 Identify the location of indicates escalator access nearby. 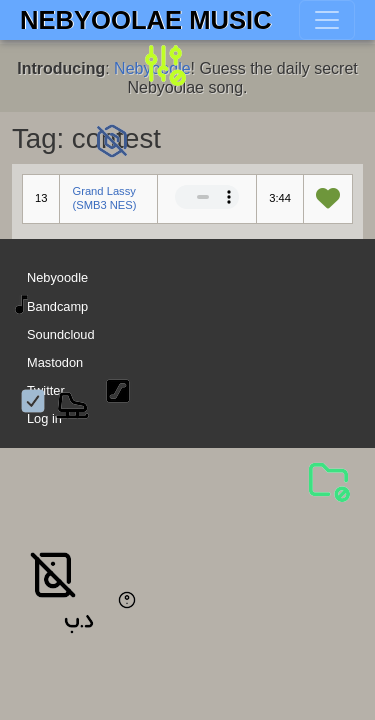
(118, 391).